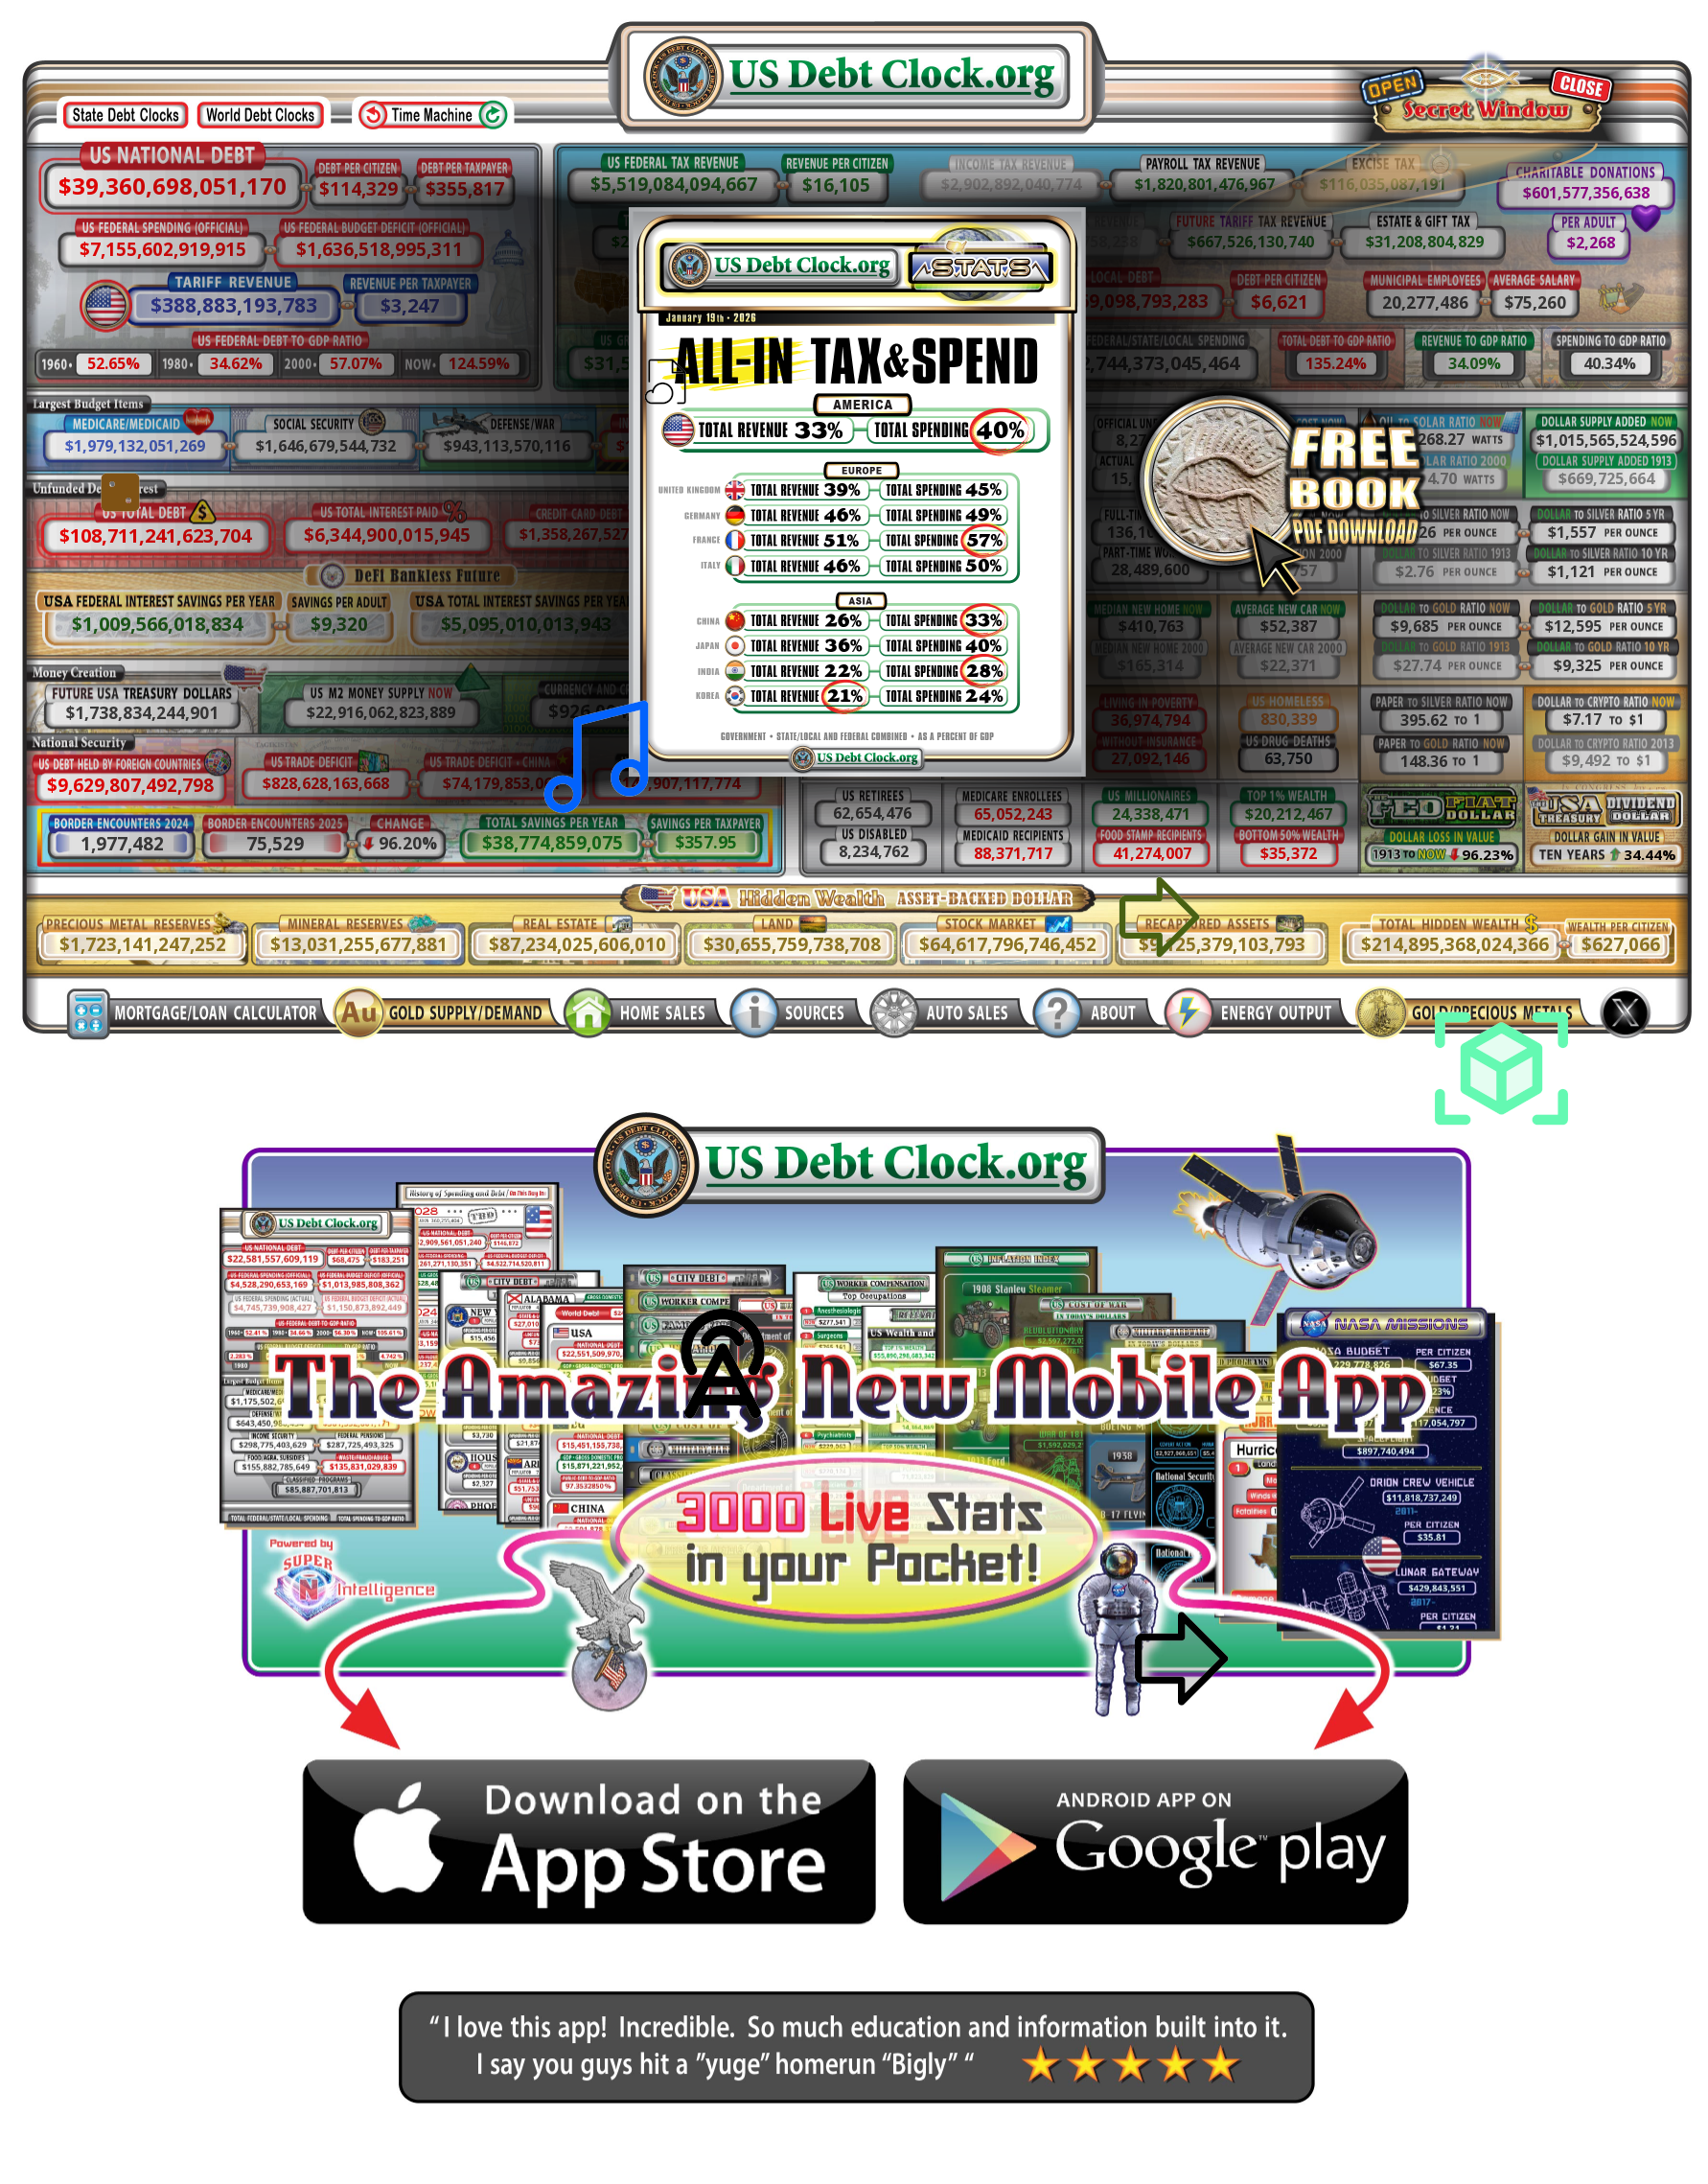 This screenshot has width=1708, height=2184. I want to click on access music or audio player, so click(602, 758).